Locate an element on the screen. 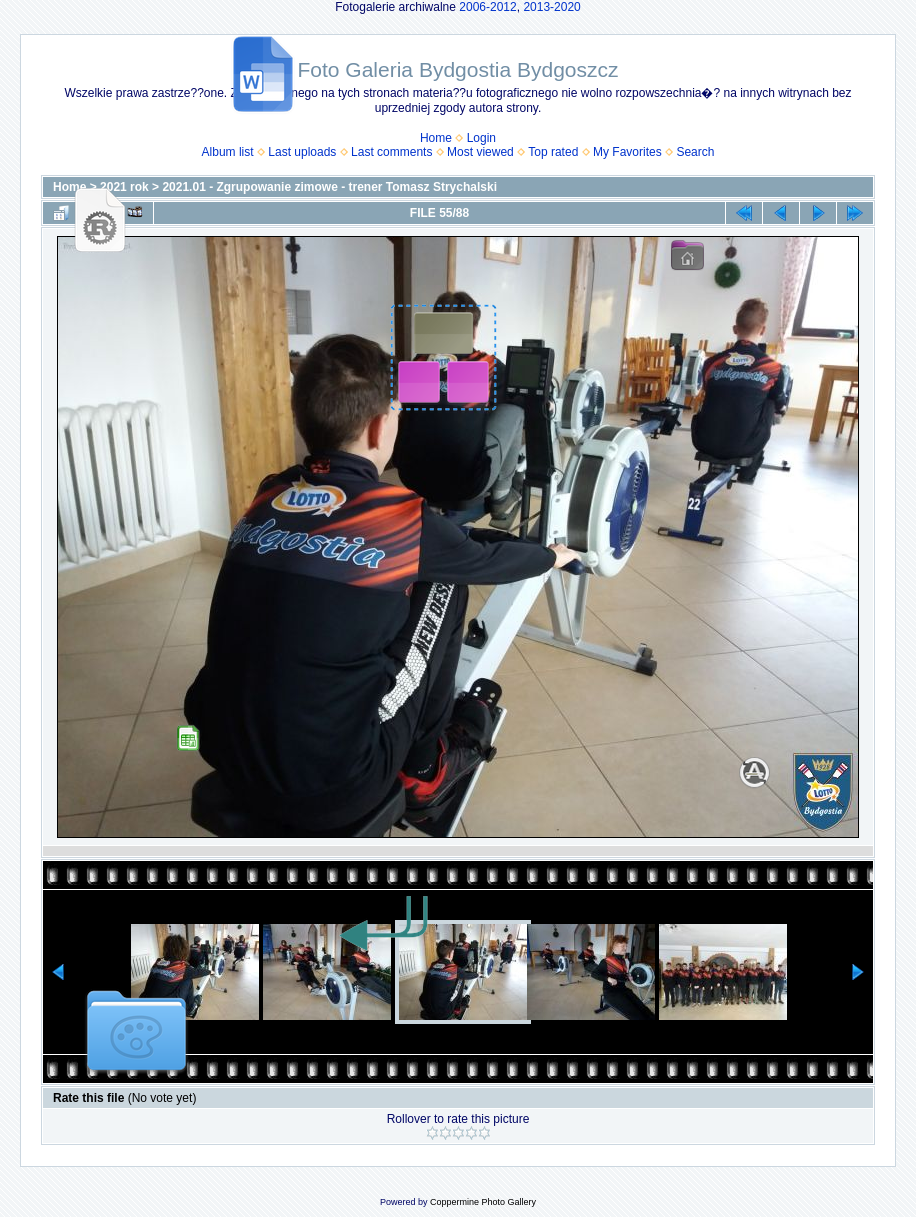  select all items in the current view is located at coordinates (443, 357).